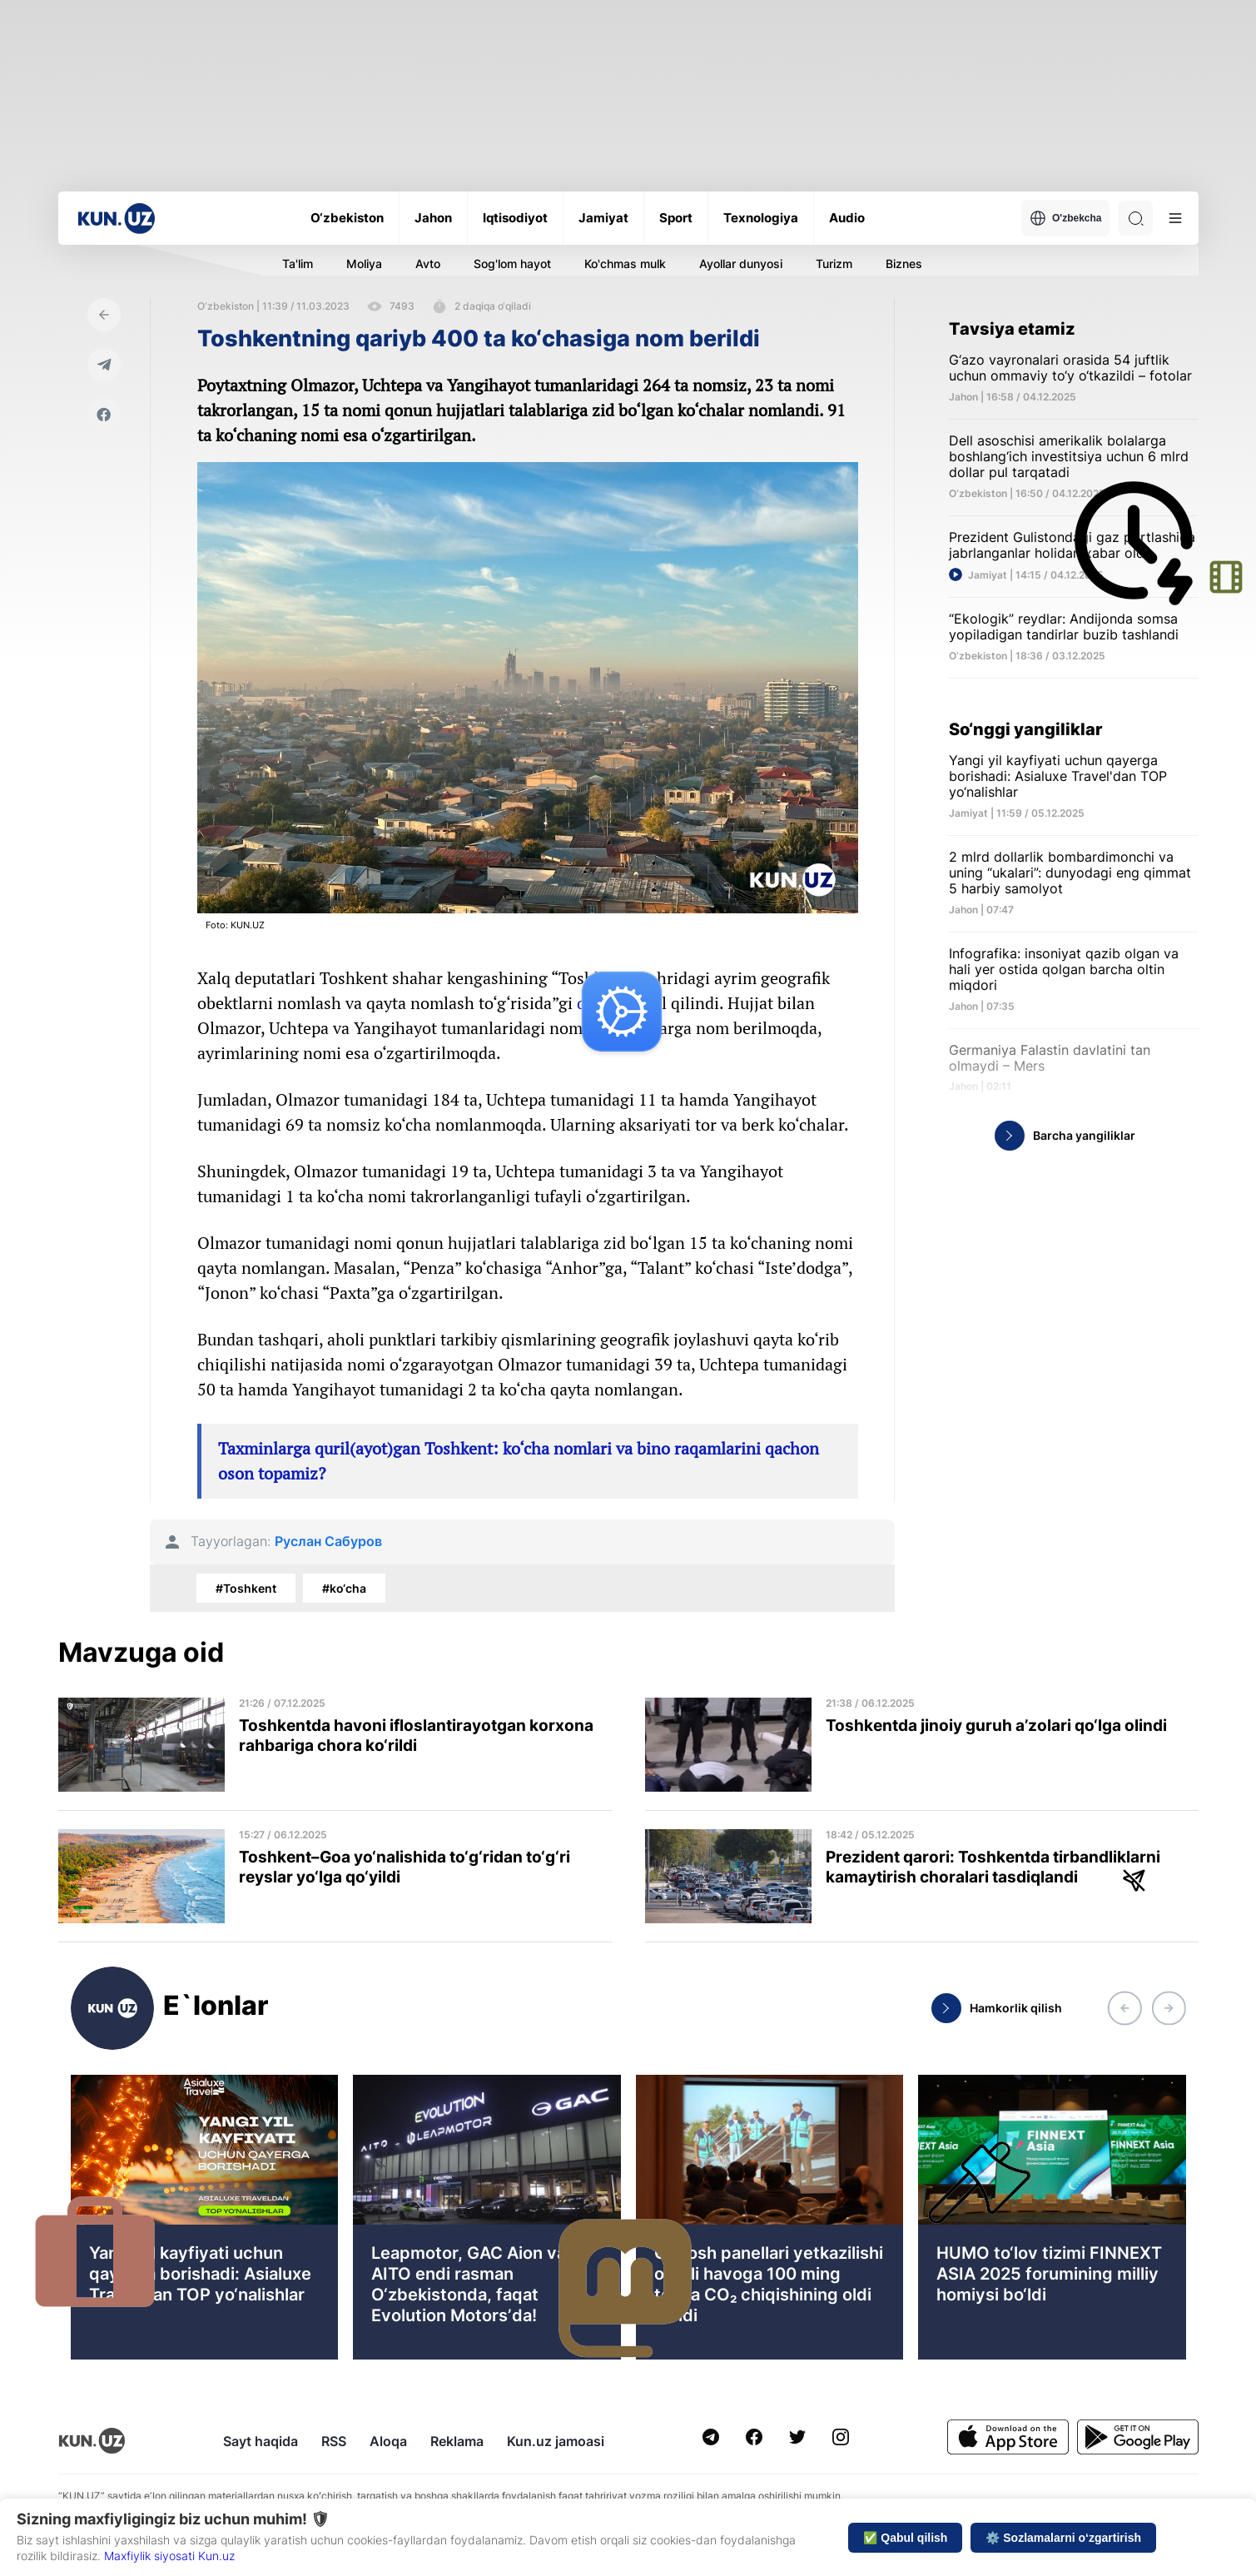  Describe the element at coordinates (1134, 540) in the screenshot. I see `quick timer or speed scheduling` at that location.